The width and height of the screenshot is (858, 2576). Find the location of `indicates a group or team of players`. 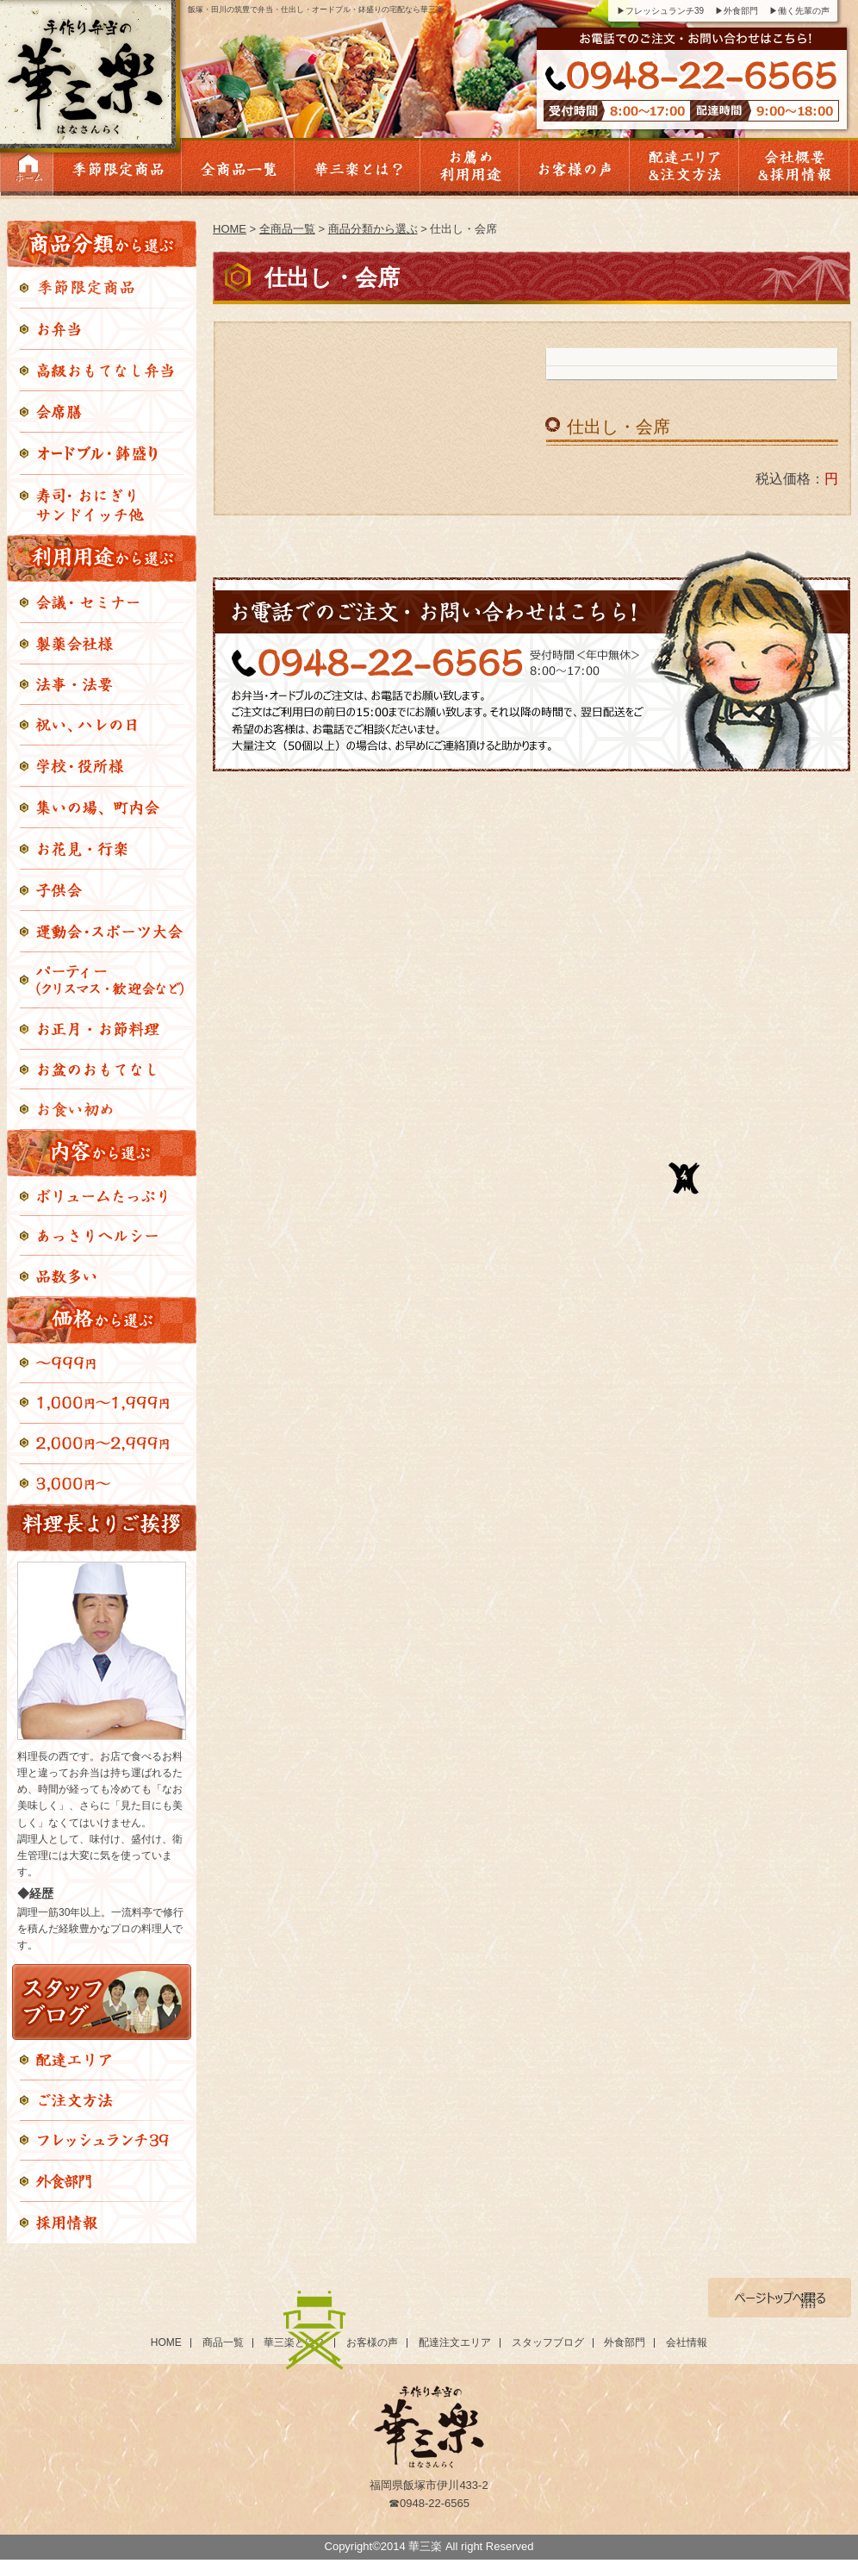

indicates a group or team of players is located at coordinates (808, 2300).